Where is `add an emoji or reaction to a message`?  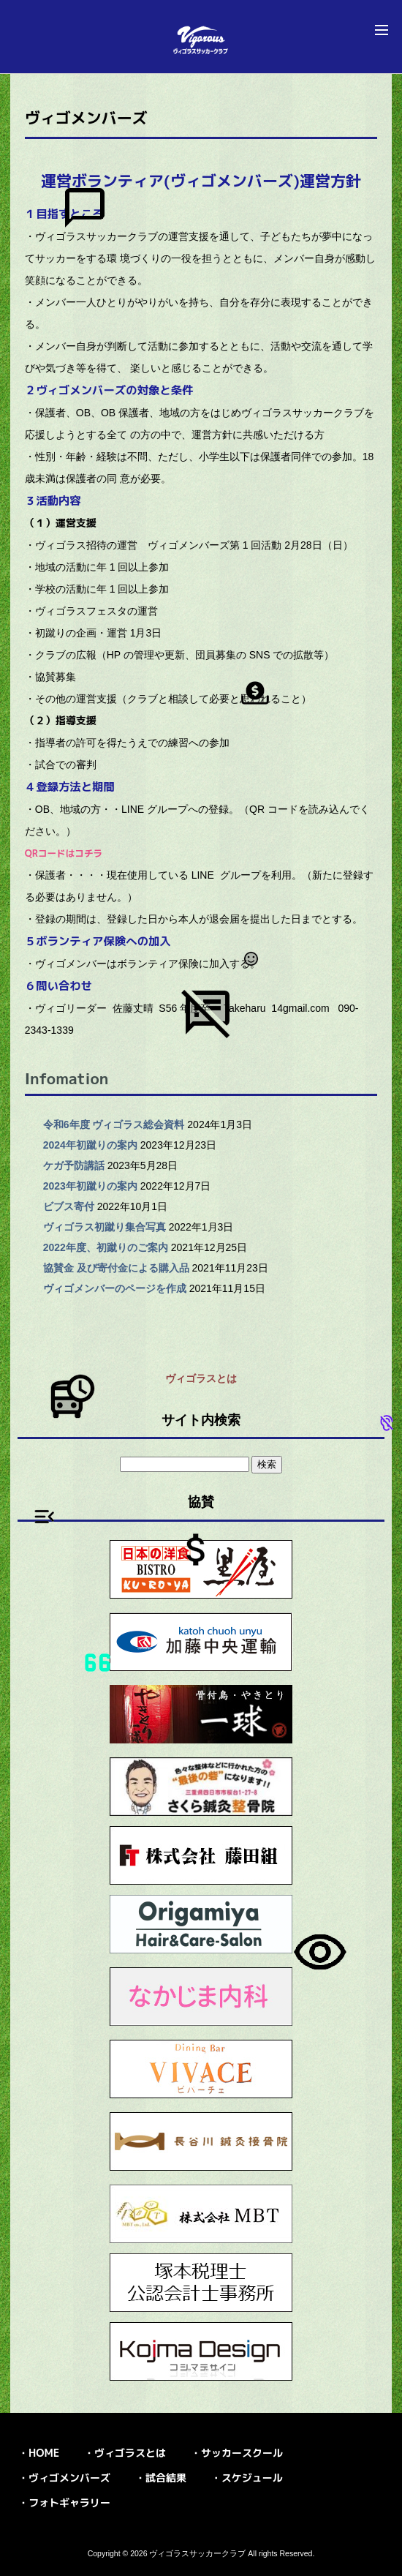 add an emoji or reaction to a message is located at coordinates (251, 958).